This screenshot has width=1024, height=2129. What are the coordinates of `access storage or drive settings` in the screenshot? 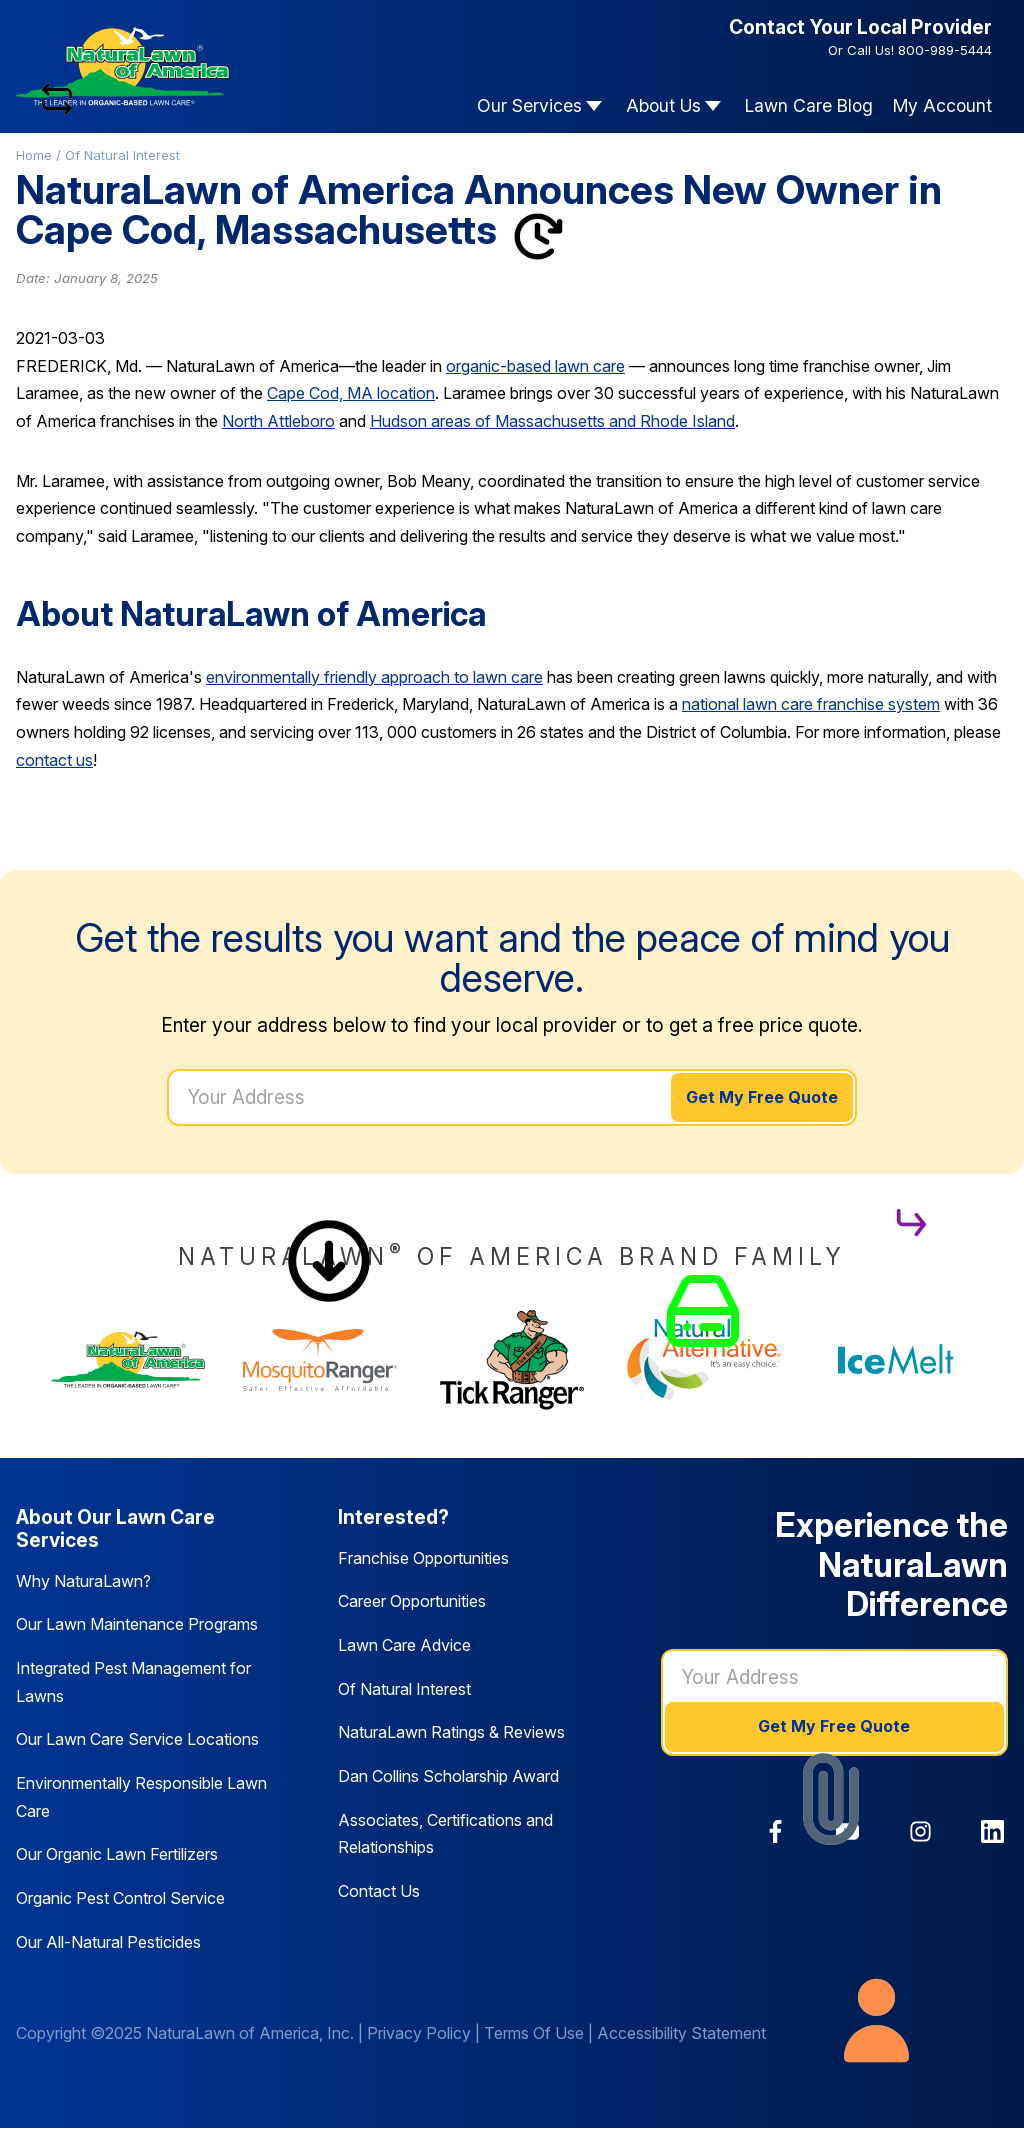 It's located at (703, 1311).